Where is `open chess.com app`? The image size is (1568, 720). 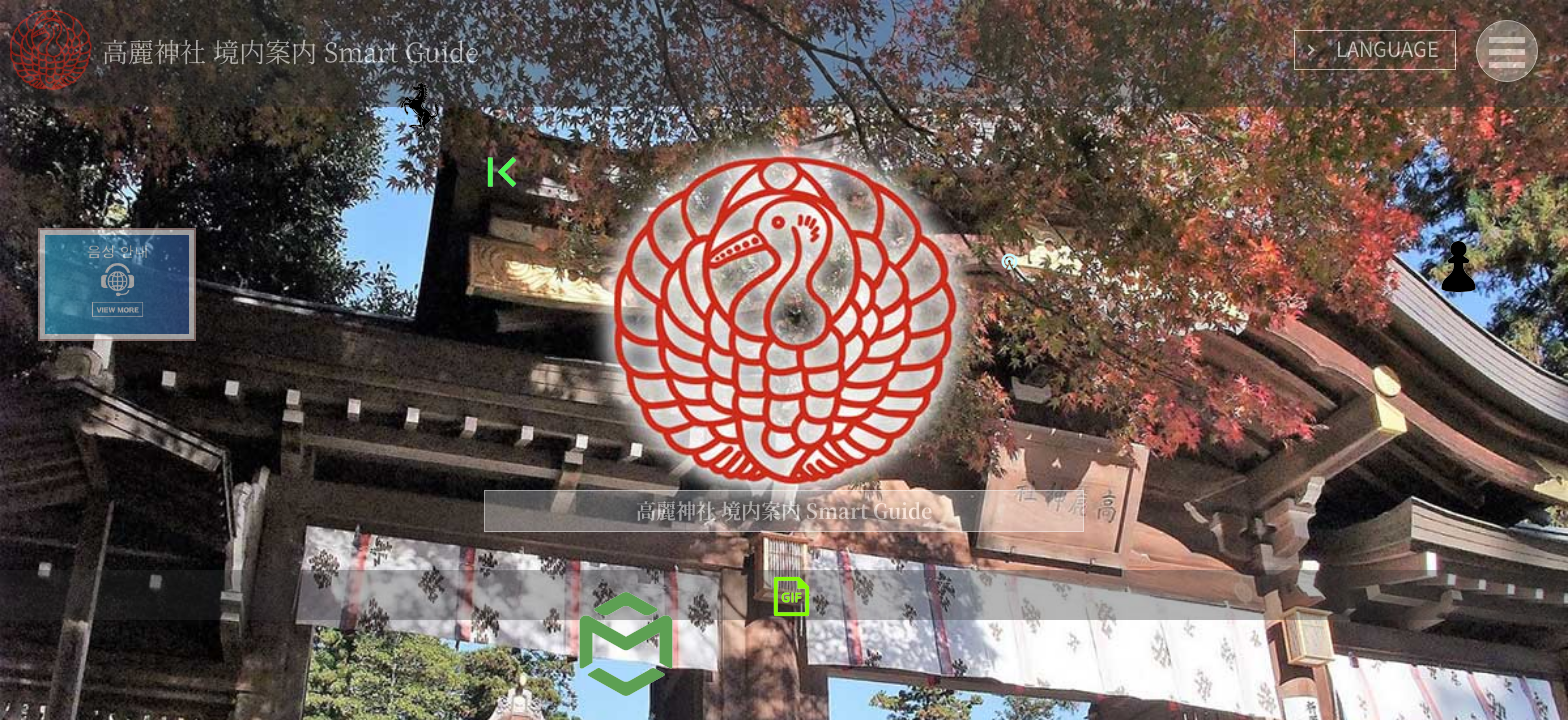 open chess.com app is located at coordinates (1458, 266).